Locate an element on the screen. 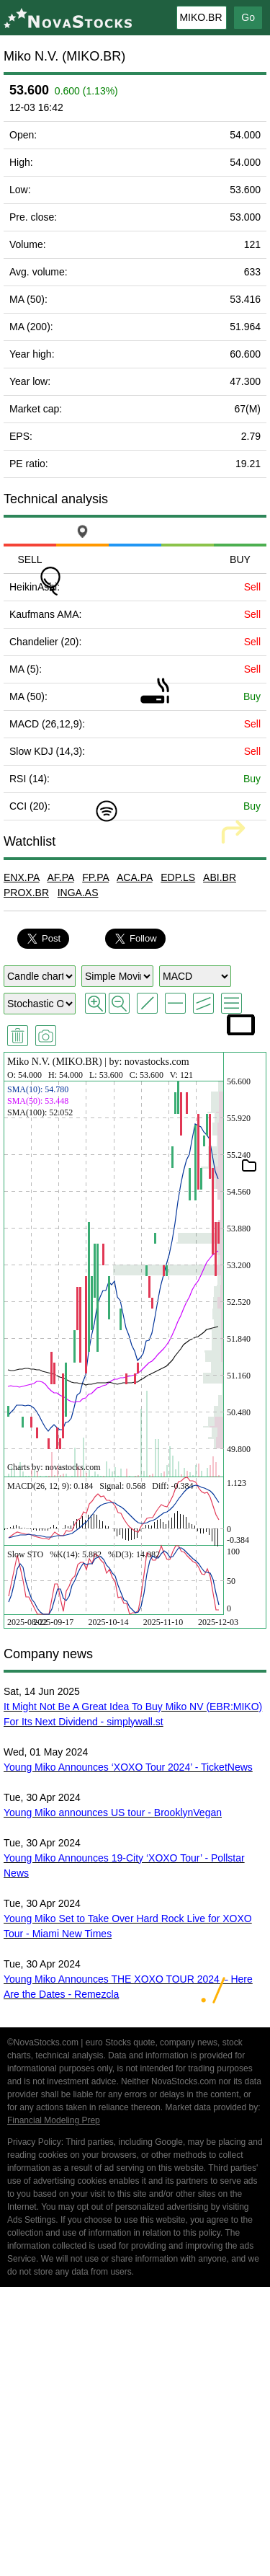  crop image to landscape orientation is located at coordinates (240, 1024).